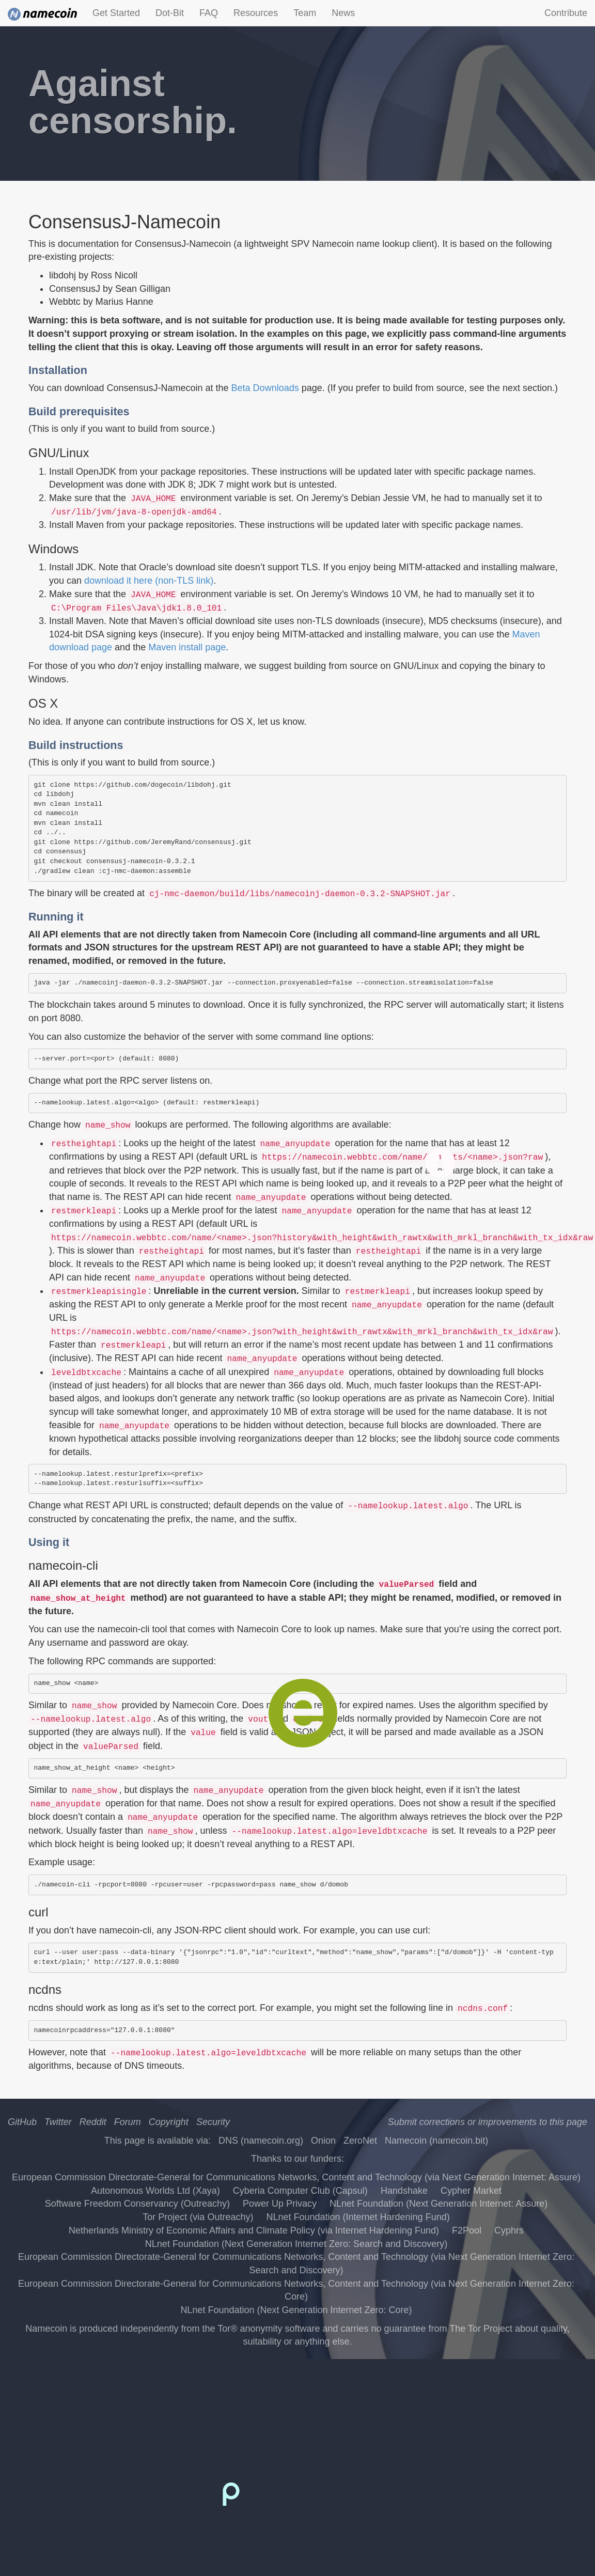  I want to click on view more information or details, so click(440, 1163).